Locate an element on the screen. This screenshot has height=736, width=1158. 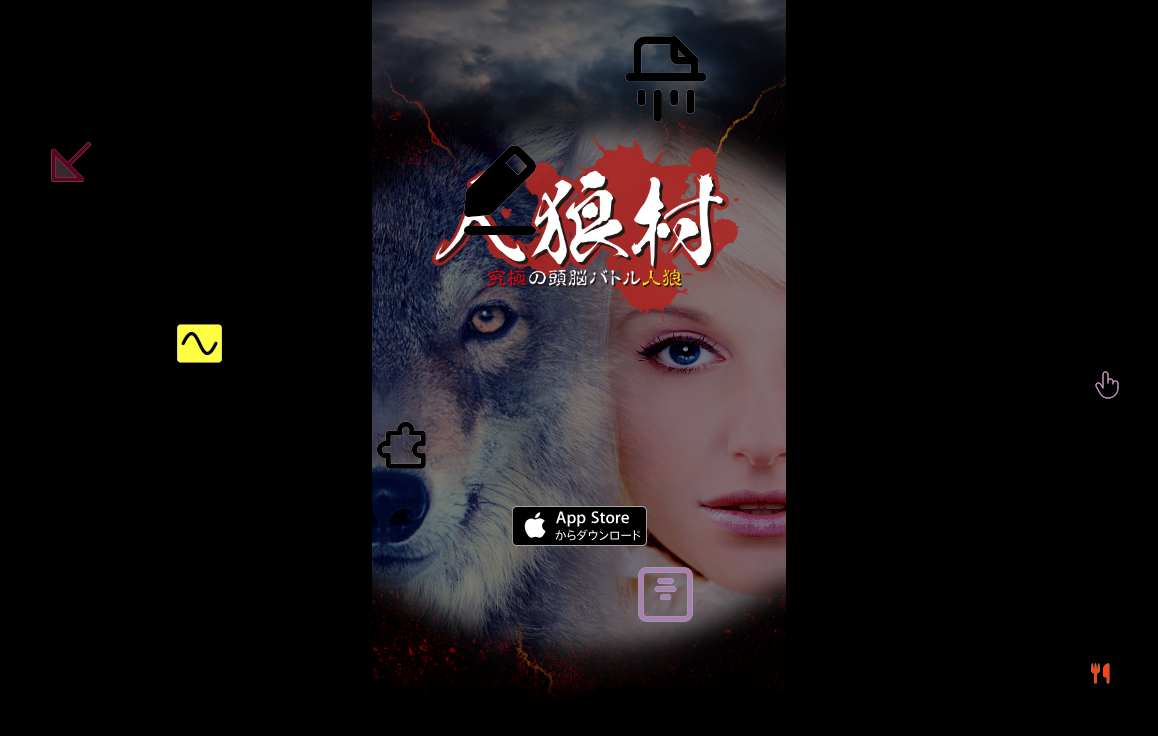
permanently delete a file is located at coordinates (666, 77).